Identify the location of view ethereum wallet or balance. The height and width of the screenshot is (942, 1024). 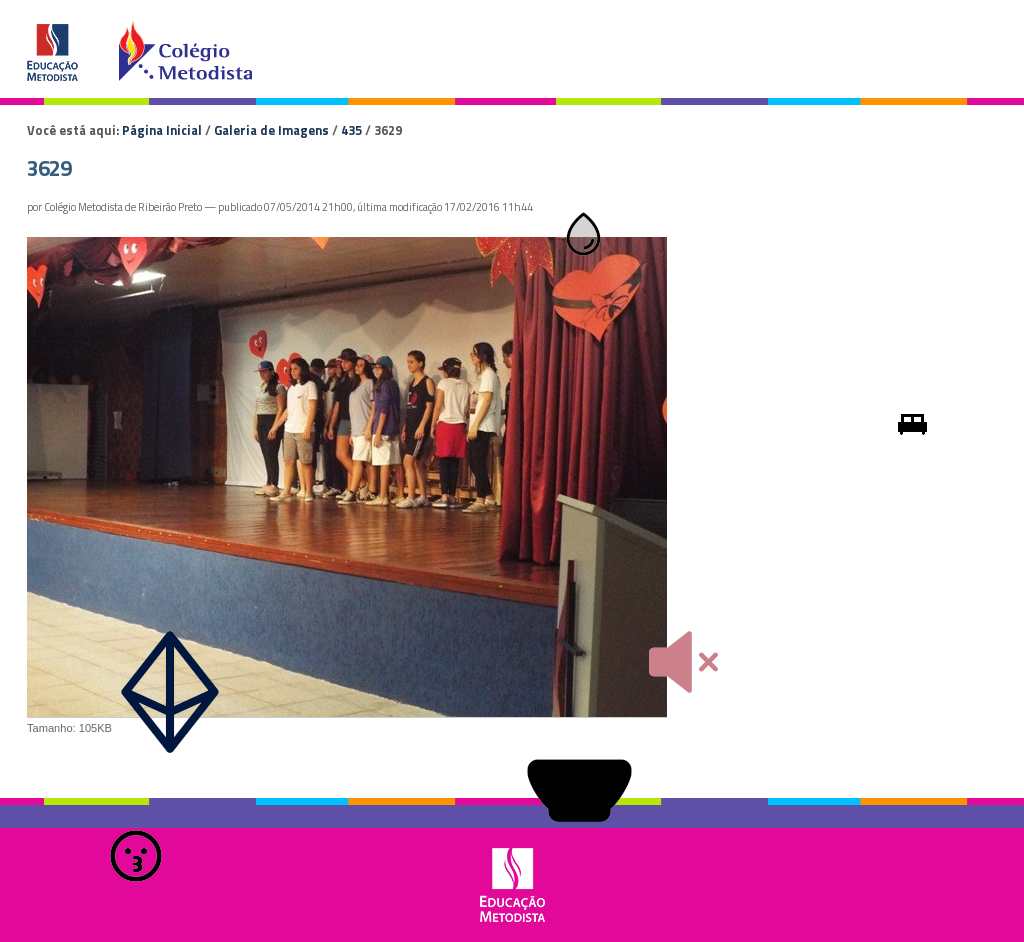
(170, 692).